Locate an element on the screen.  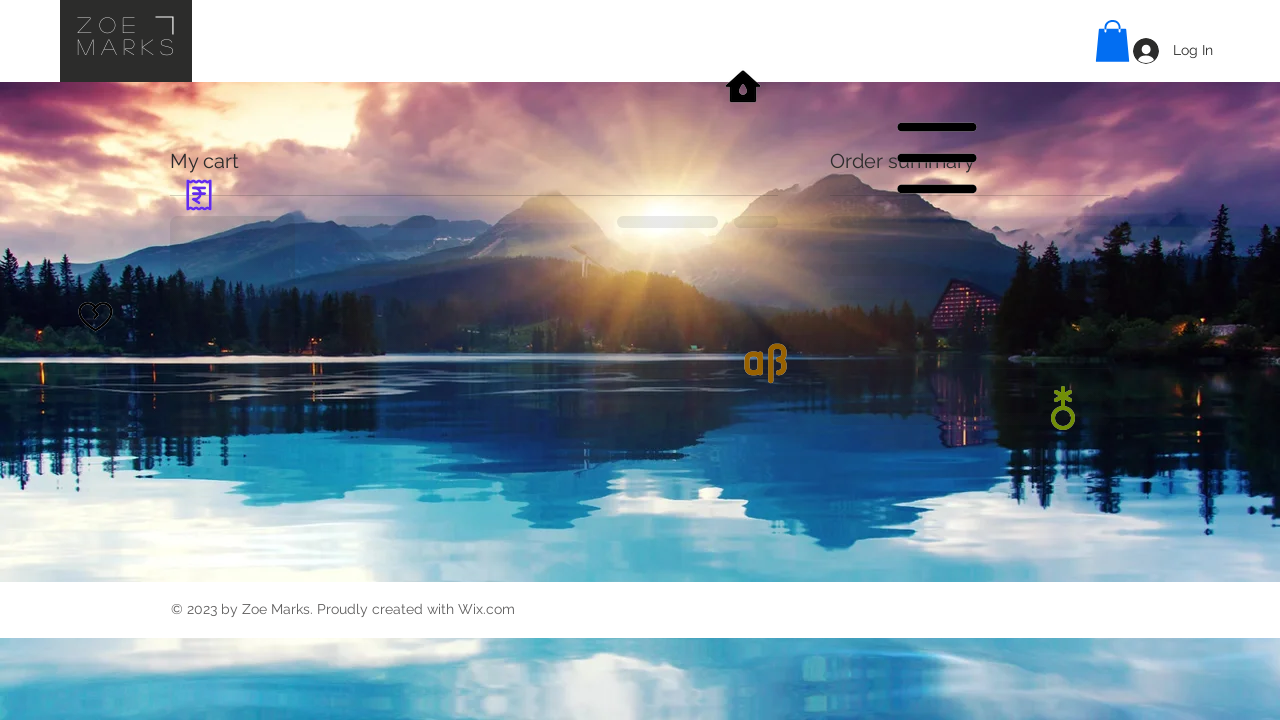
switch to greek alphabet input is located at coordinates (765, 359).